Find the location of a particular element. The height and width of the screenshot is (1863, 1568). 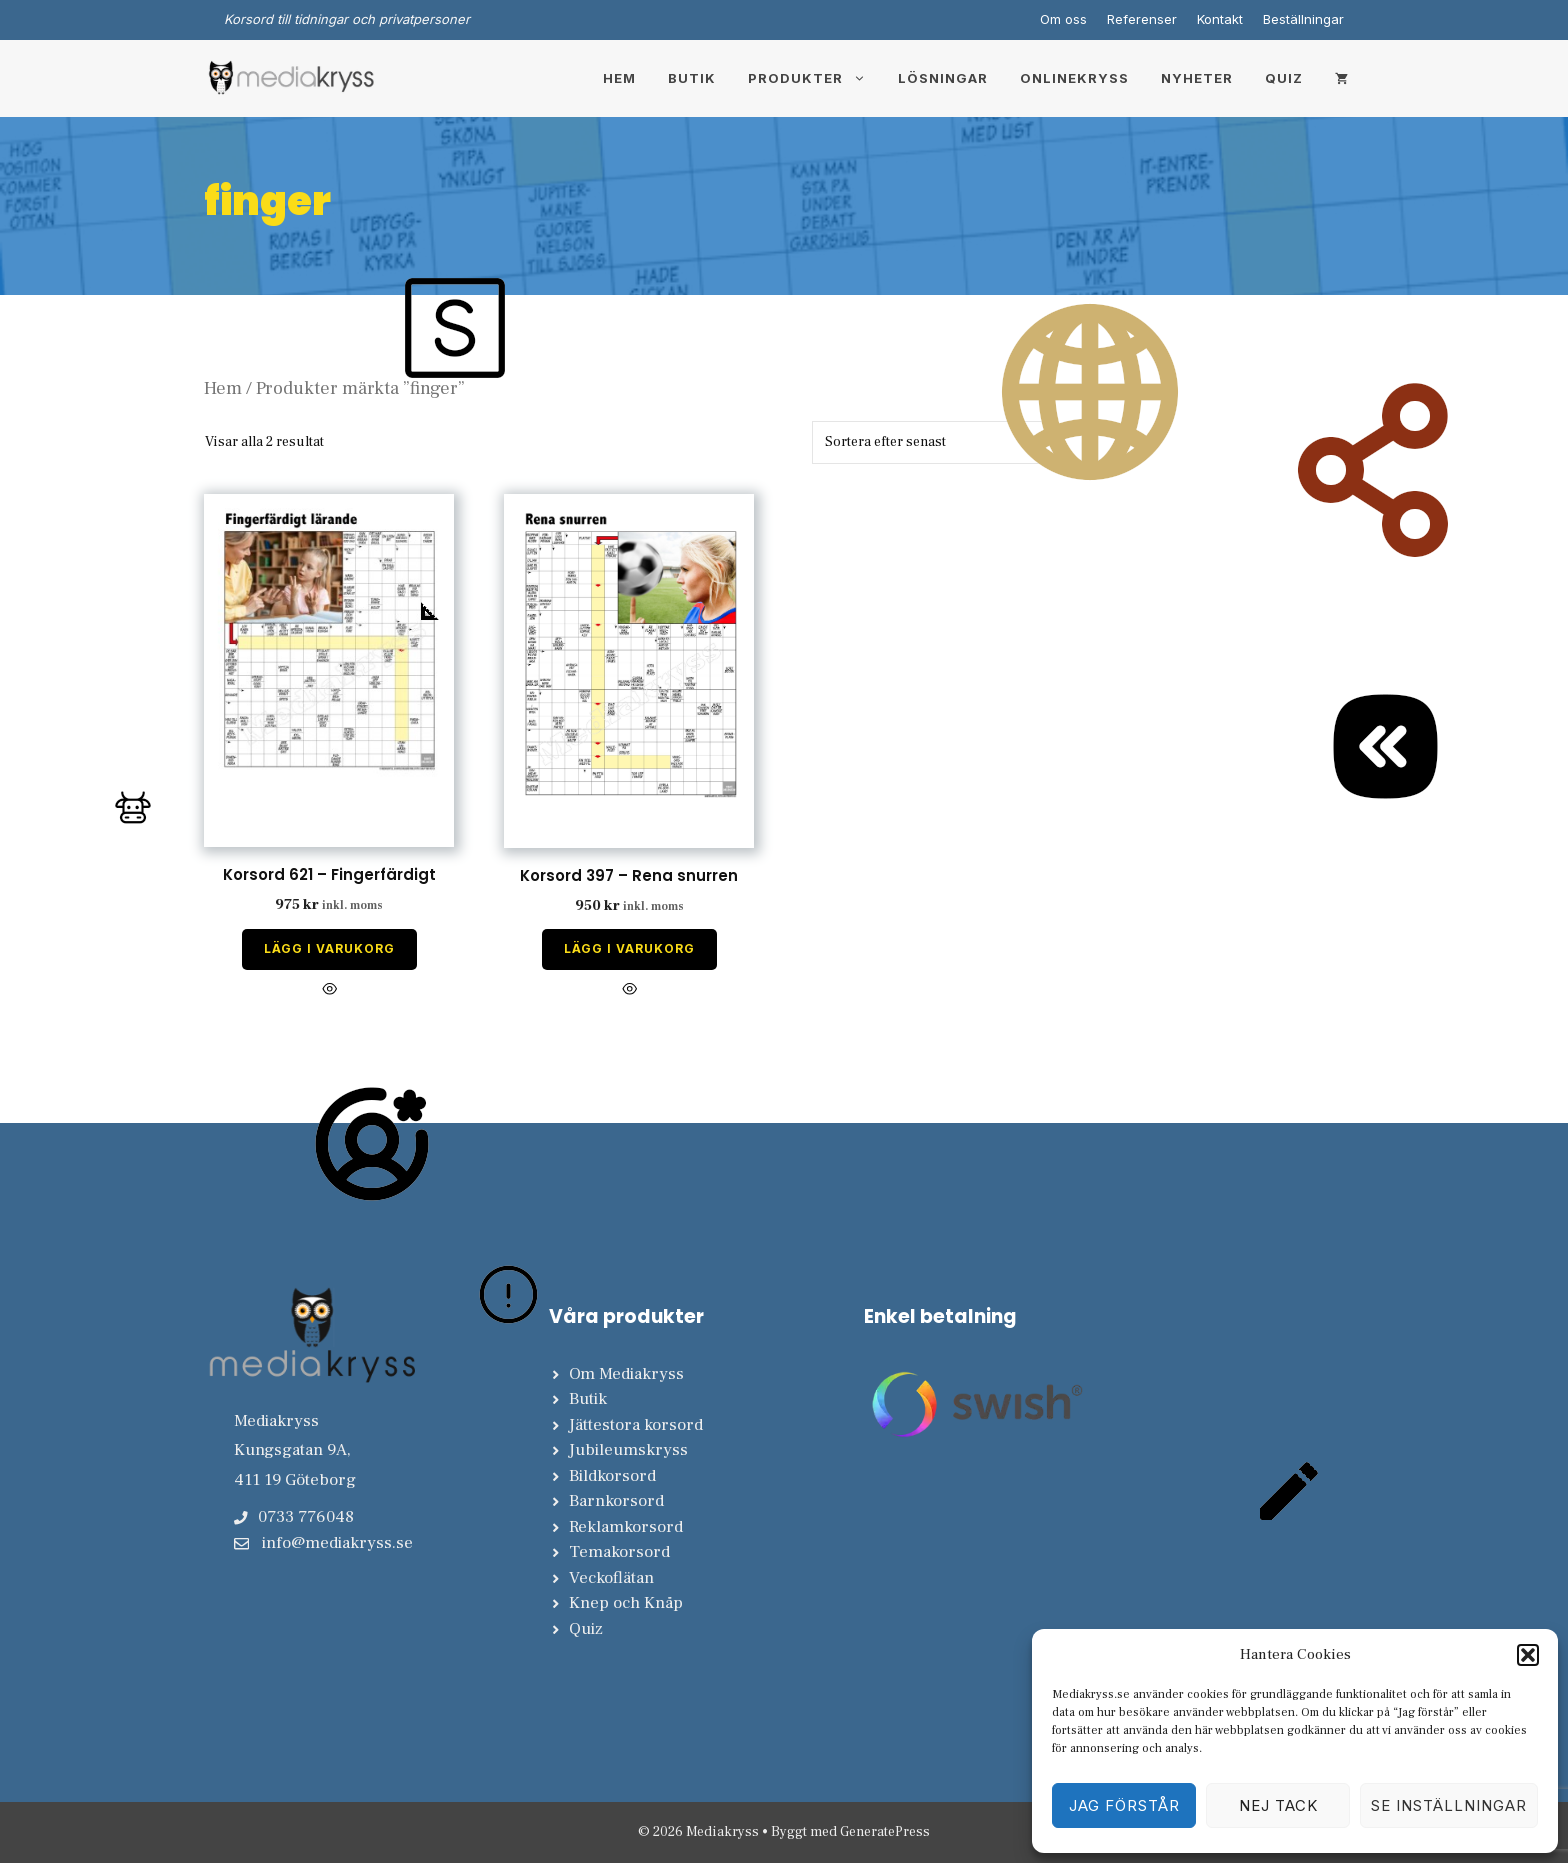

browse farm or agriculture related content is located at coordinates (133, 808).